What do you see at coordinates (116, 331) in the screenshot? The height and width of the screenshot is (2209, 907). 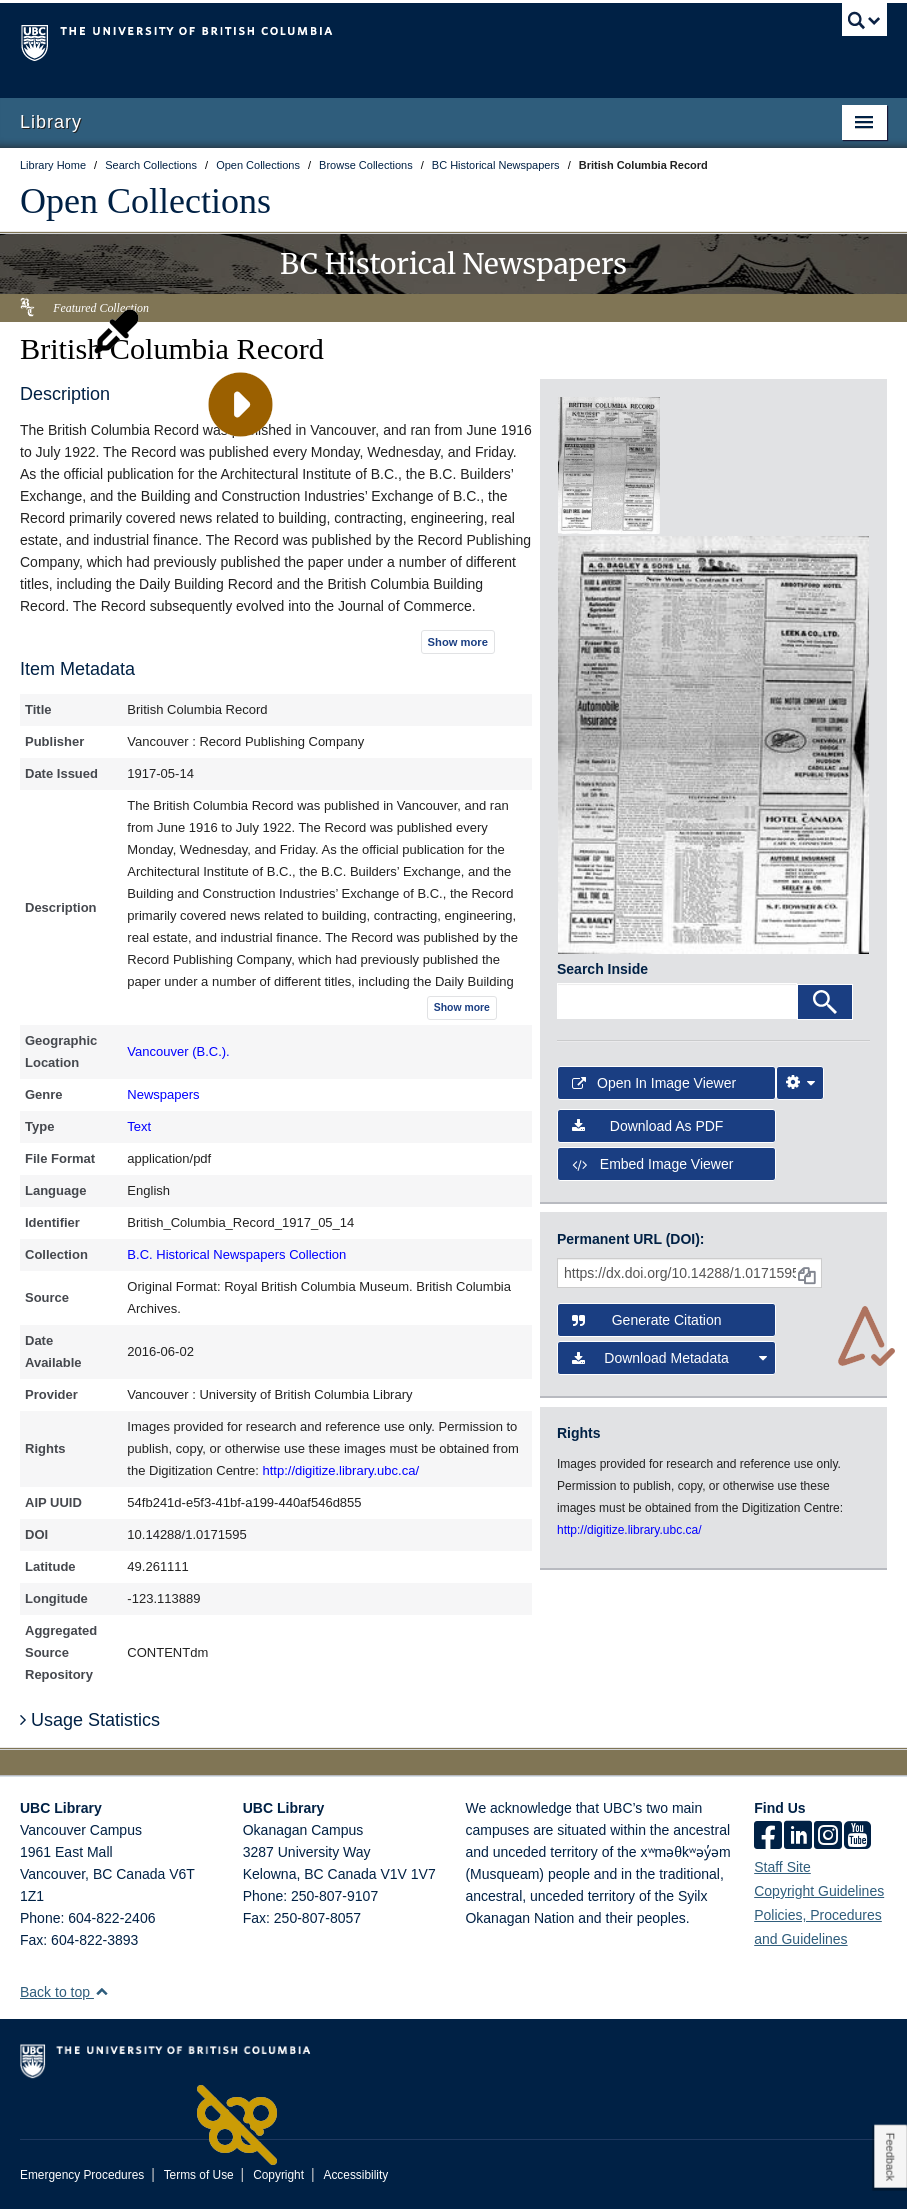 I see `select a color from the canvas` at bounding box center [116, 331].